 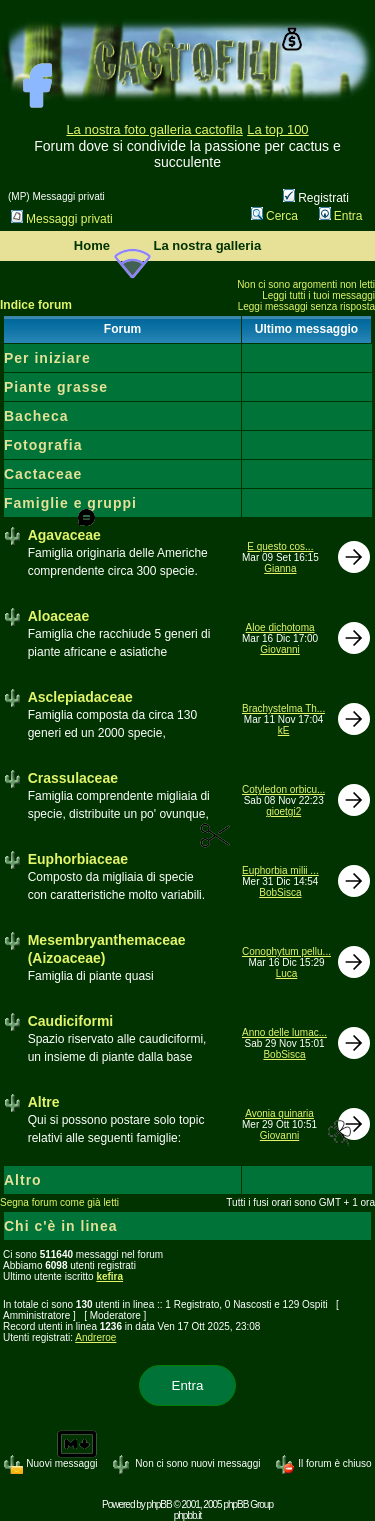 What do you see at coordinates (214, 835) in the screenshot?
I see `cut selected content` at bounding box center [214, 835].